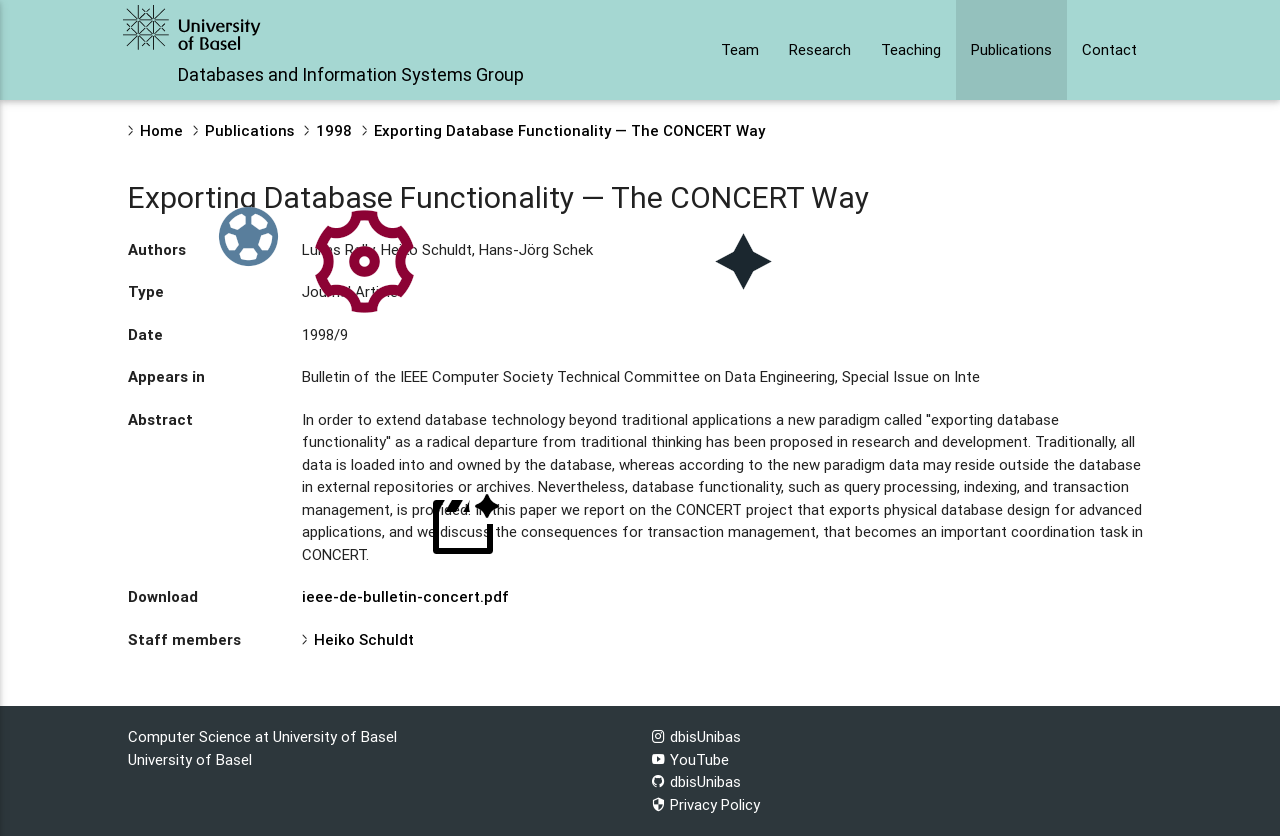  Describe the element at coordinates (364, 261) in the screenshot. I see `access settings or preferences` at that location.